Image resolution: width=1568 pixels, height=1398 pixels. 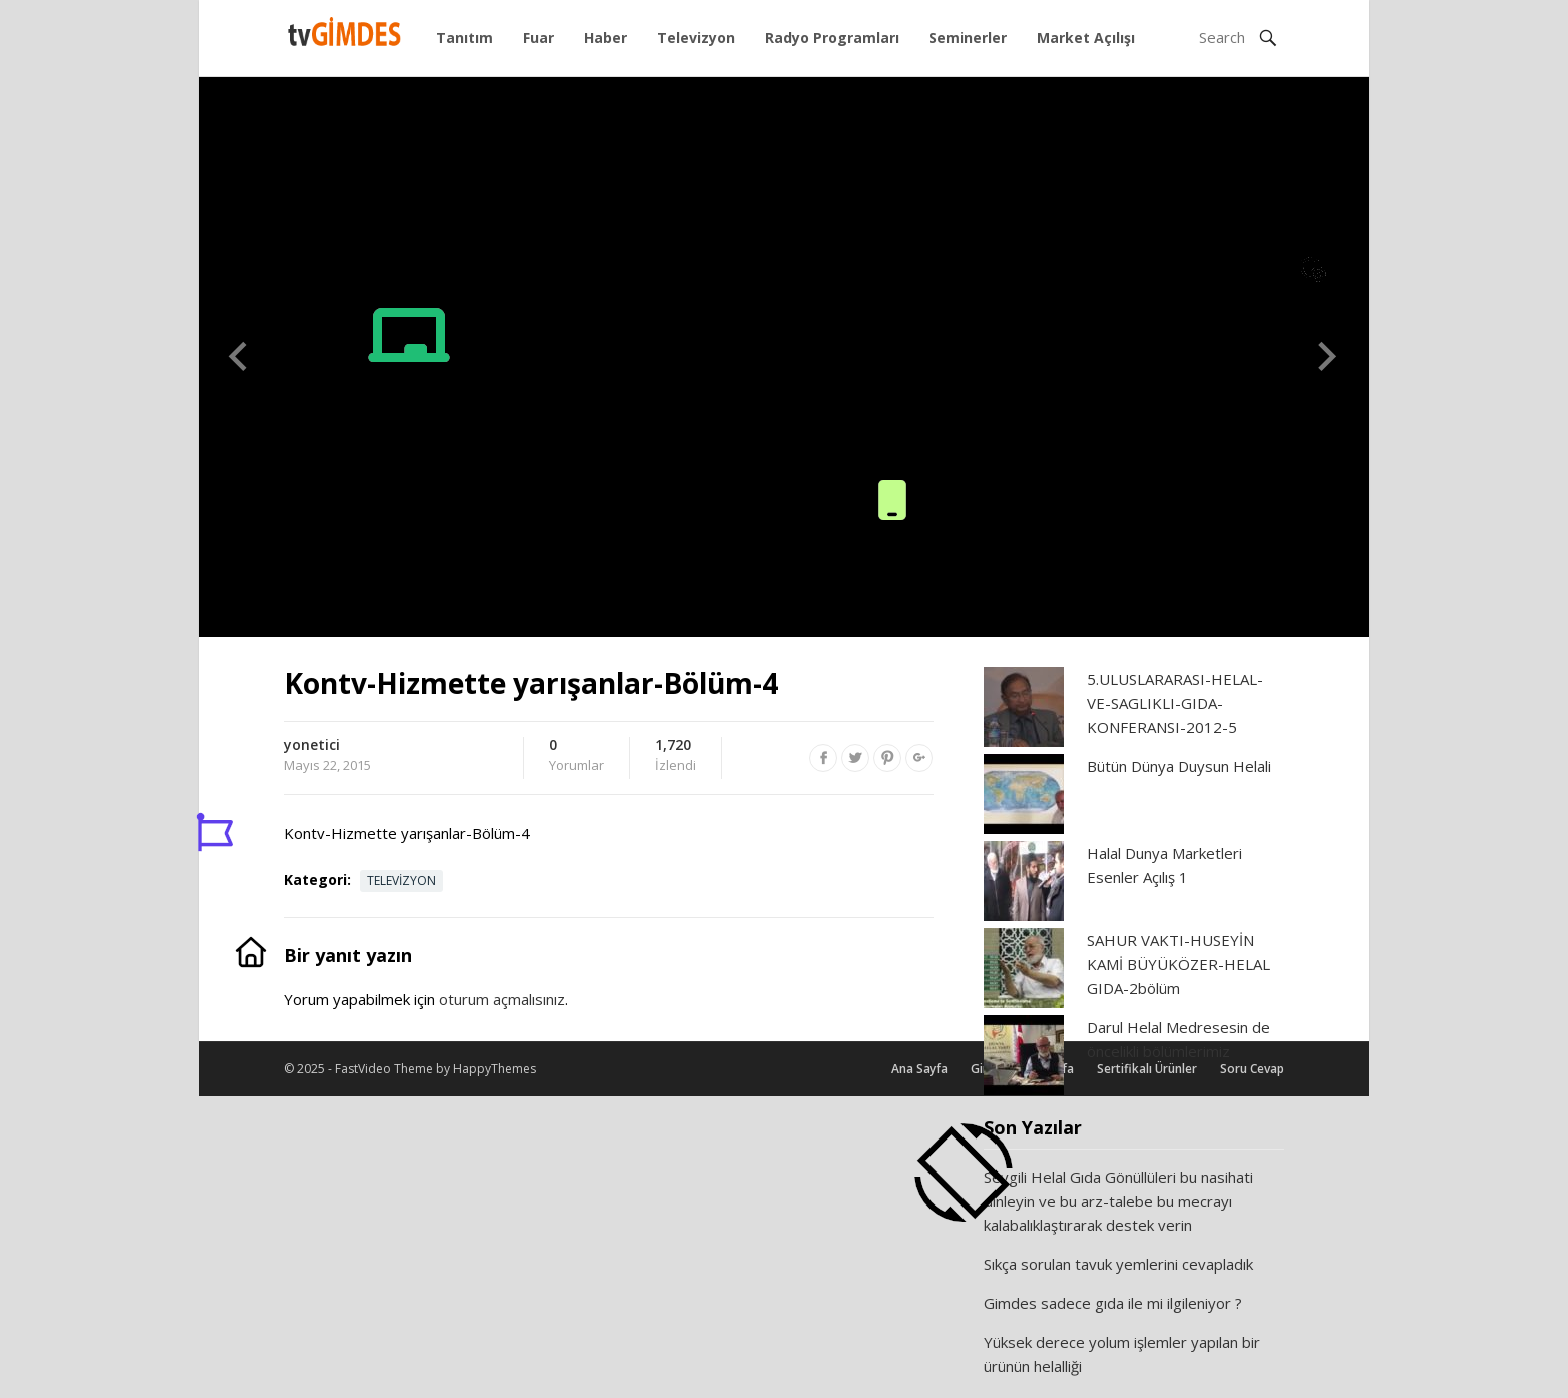 I want to click on rotate screen orientation, so click(x=963, y=1172).